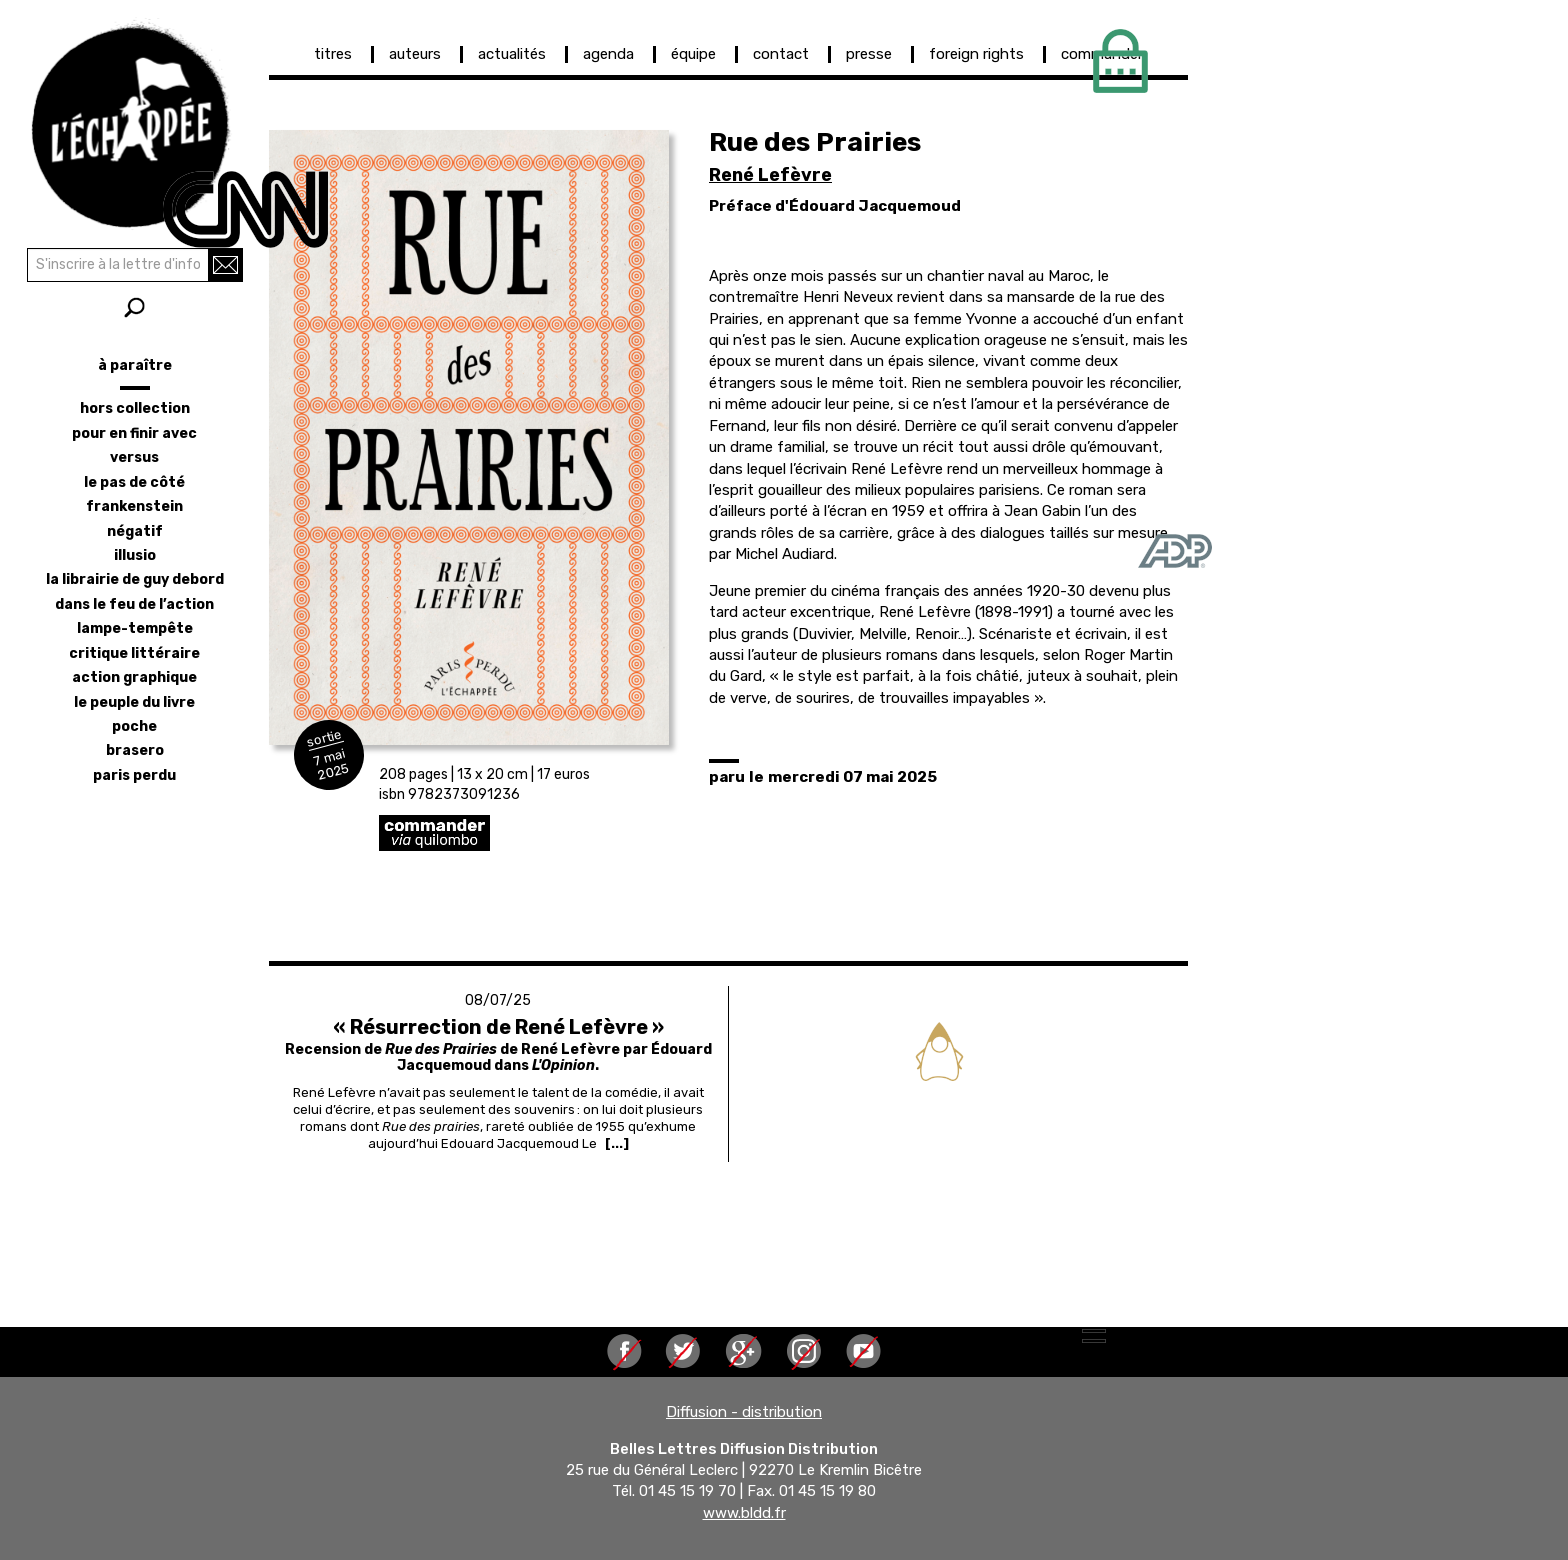 The image size is (1568, 1560). What do you see at coordinates (1175, 551) in the screenshot?
I see `access ADP payroll and HR services` at bounding box center [1175, 551].